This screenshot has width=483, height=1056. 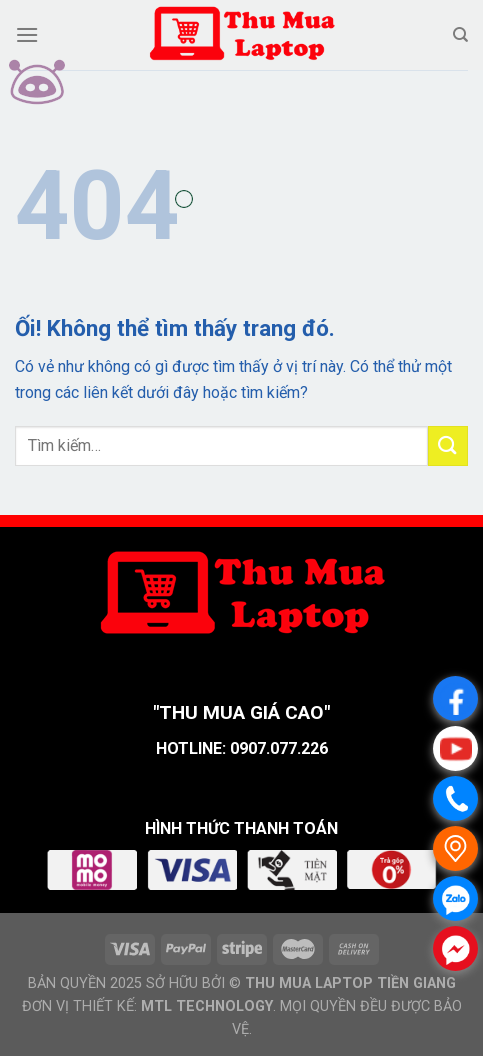 What do you see at coordinates (37, 82) in the screenshot?
I see `alby browser extension logo` at bounding box center [37, 82].